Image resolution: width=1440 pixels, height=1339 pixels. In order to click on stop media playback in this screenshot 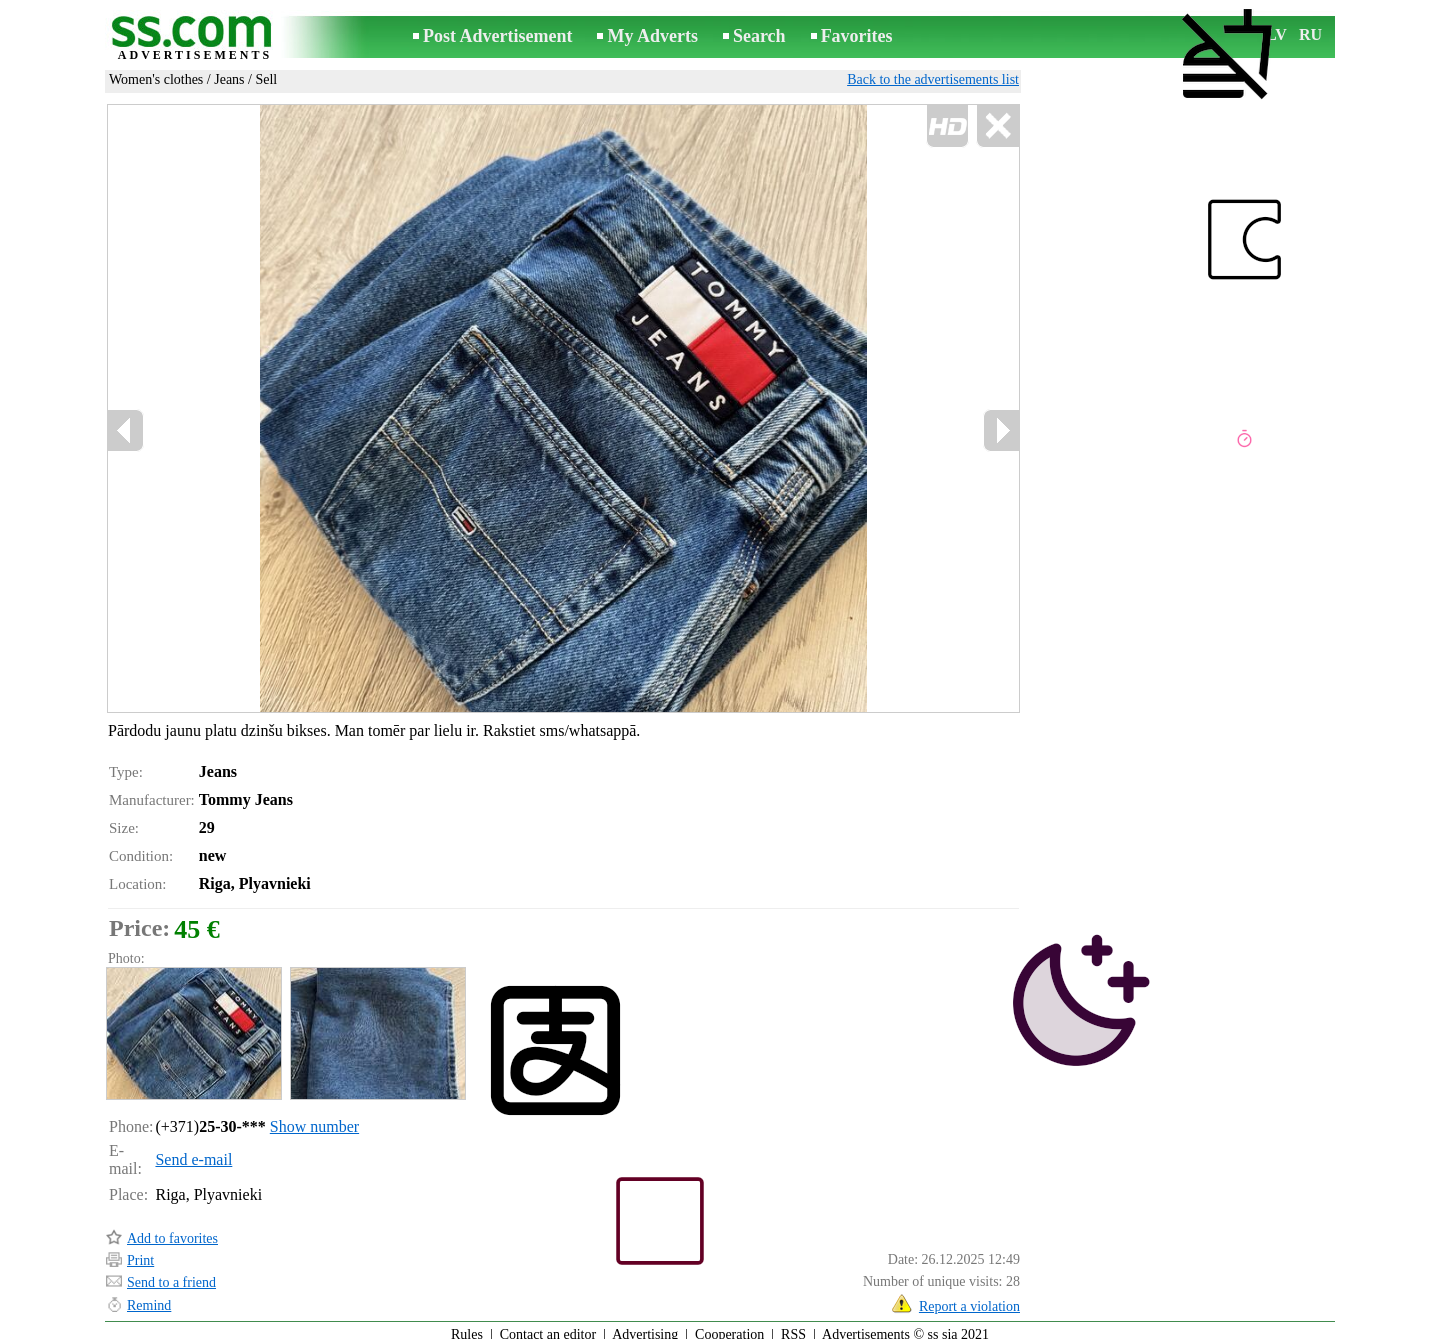, I will do `click(660, 1221)`.